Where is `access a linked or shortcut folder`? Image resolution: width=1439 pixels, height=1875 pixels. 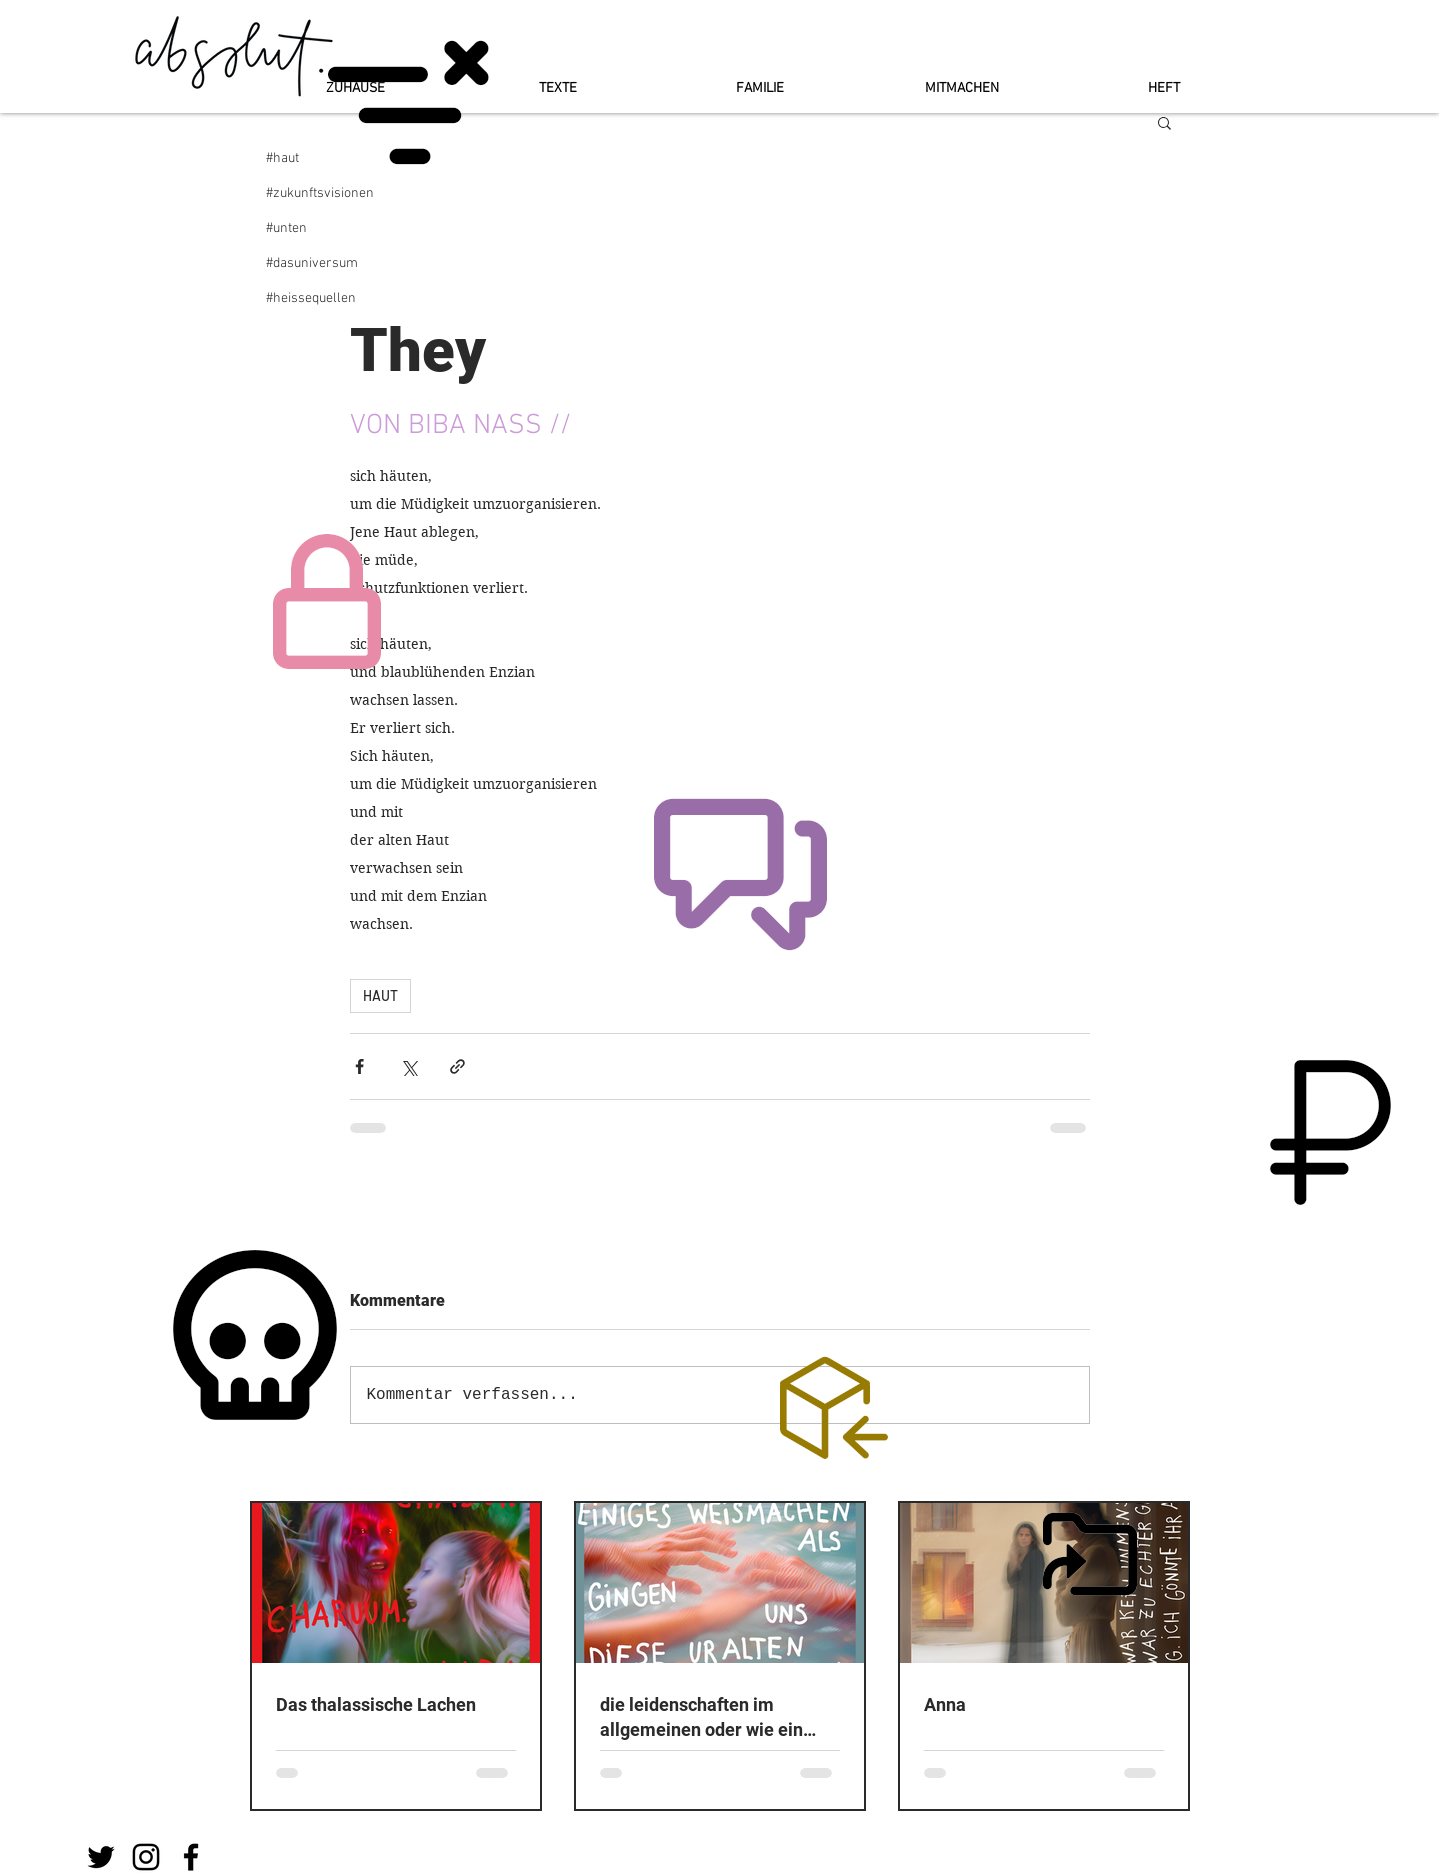 access a linked or shortcut folder is located at coordinates (1090, 1554).